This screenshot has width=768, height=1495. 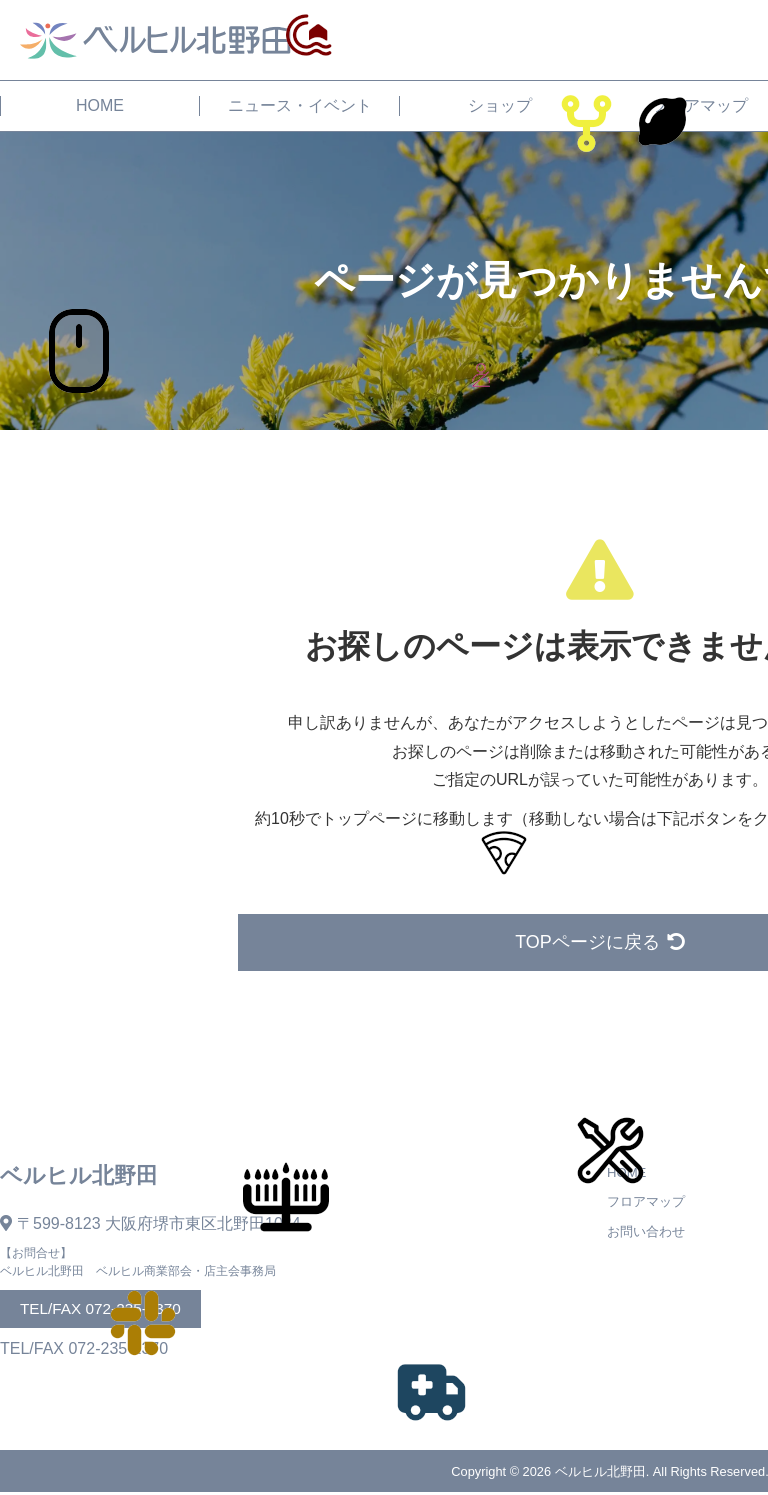 What do you see at coordinates (586, 123) in the screenshot?
I see `view code branches or forks` at bounding box center [586, 123].